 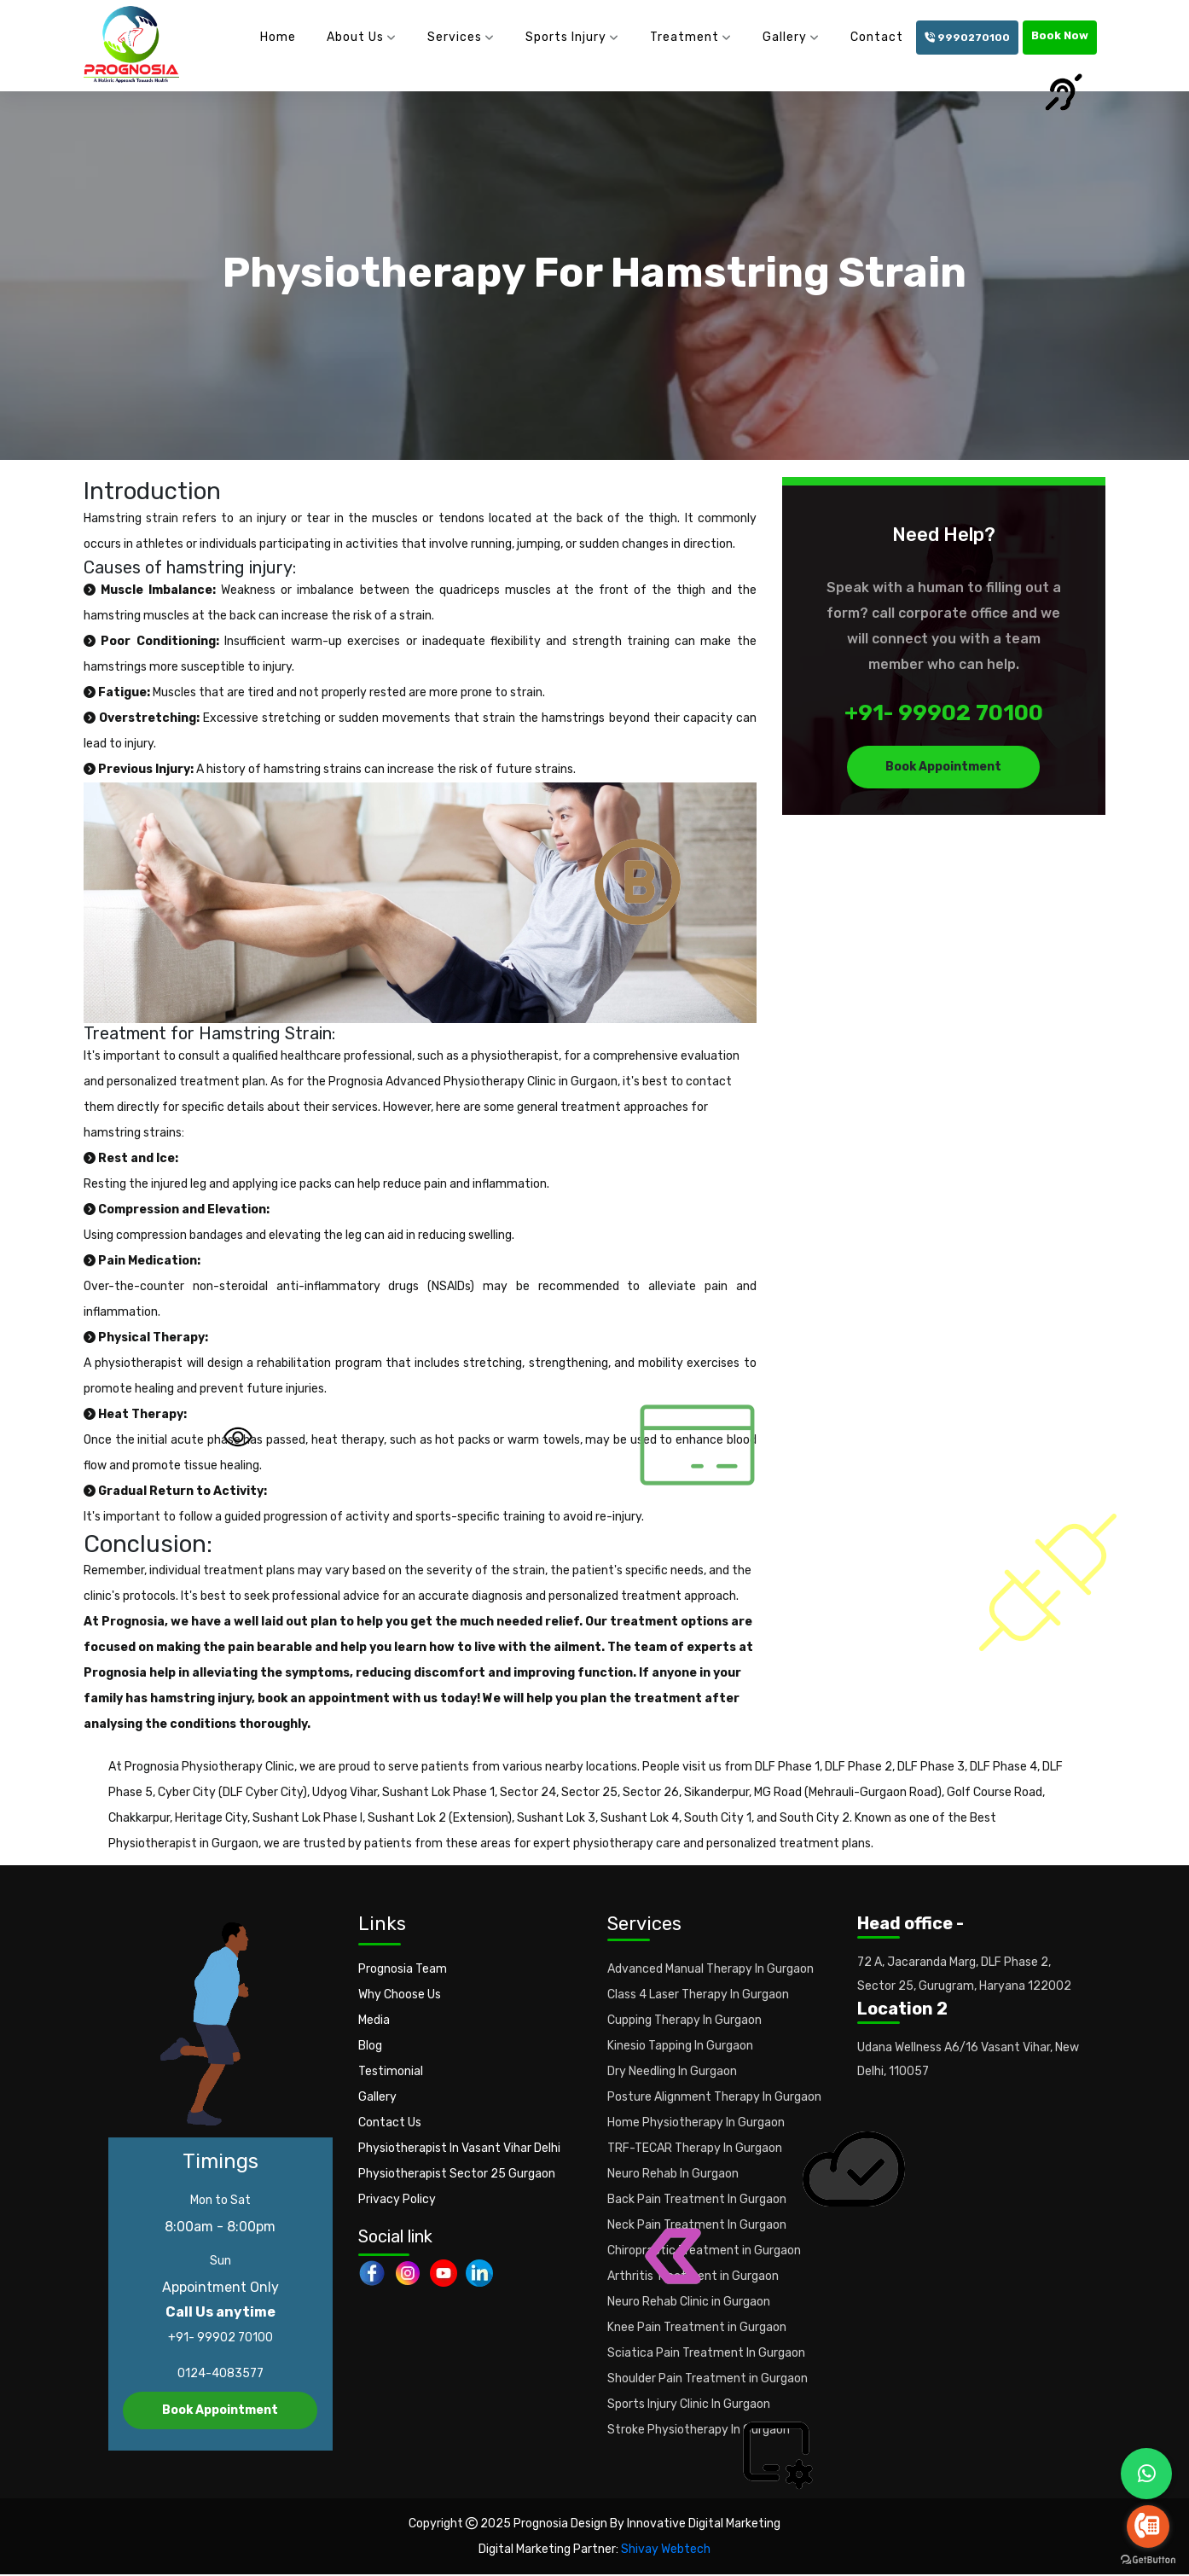 I want to click on view or preview content, so click(x=238, y=1437).